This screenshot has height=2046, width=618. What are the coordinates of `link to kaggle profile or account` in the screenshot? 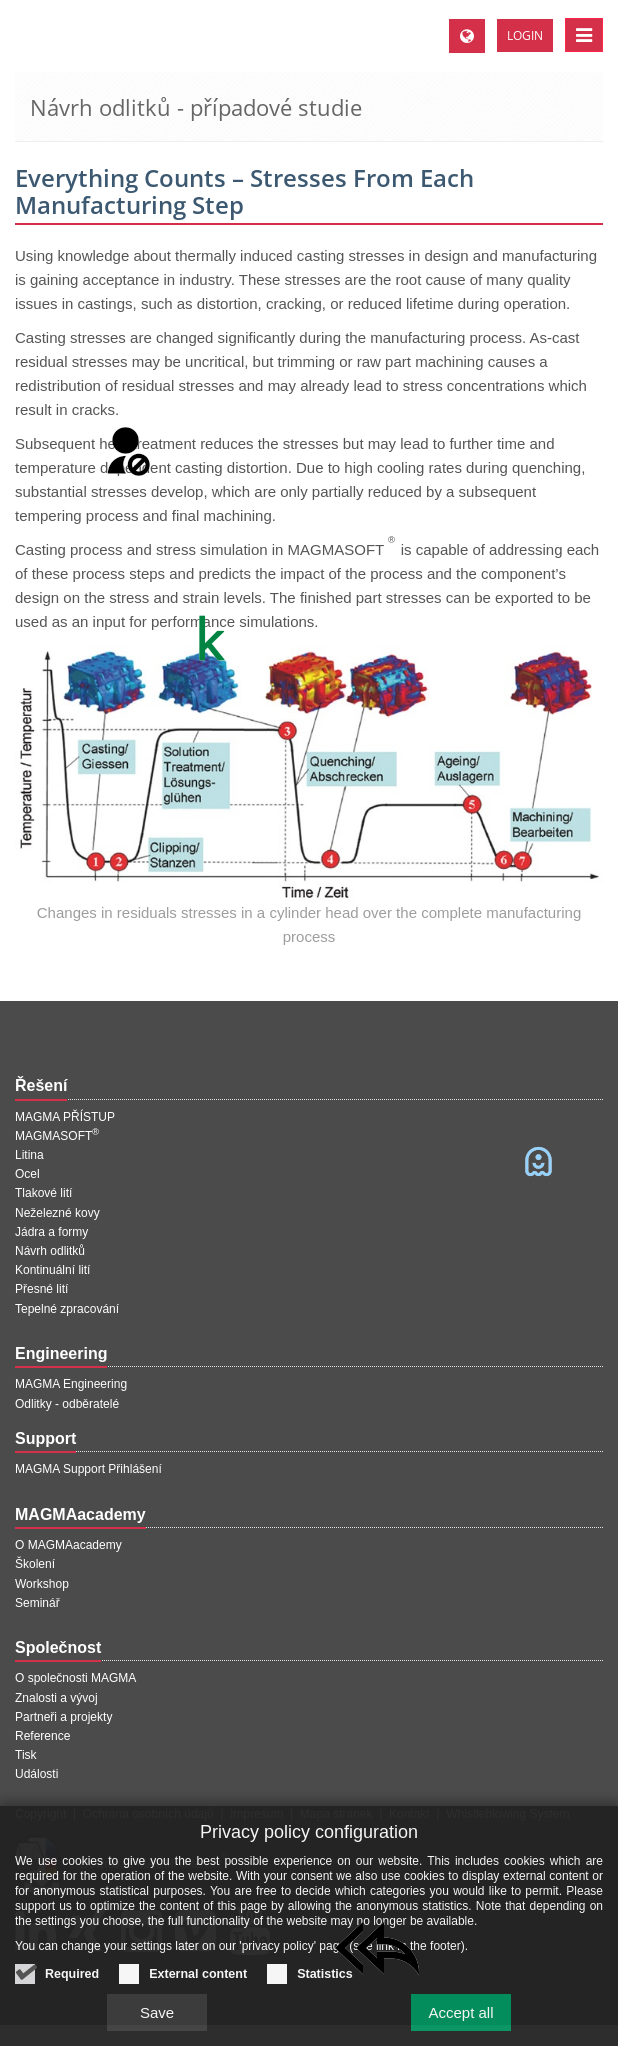 It's located at (212, 638).